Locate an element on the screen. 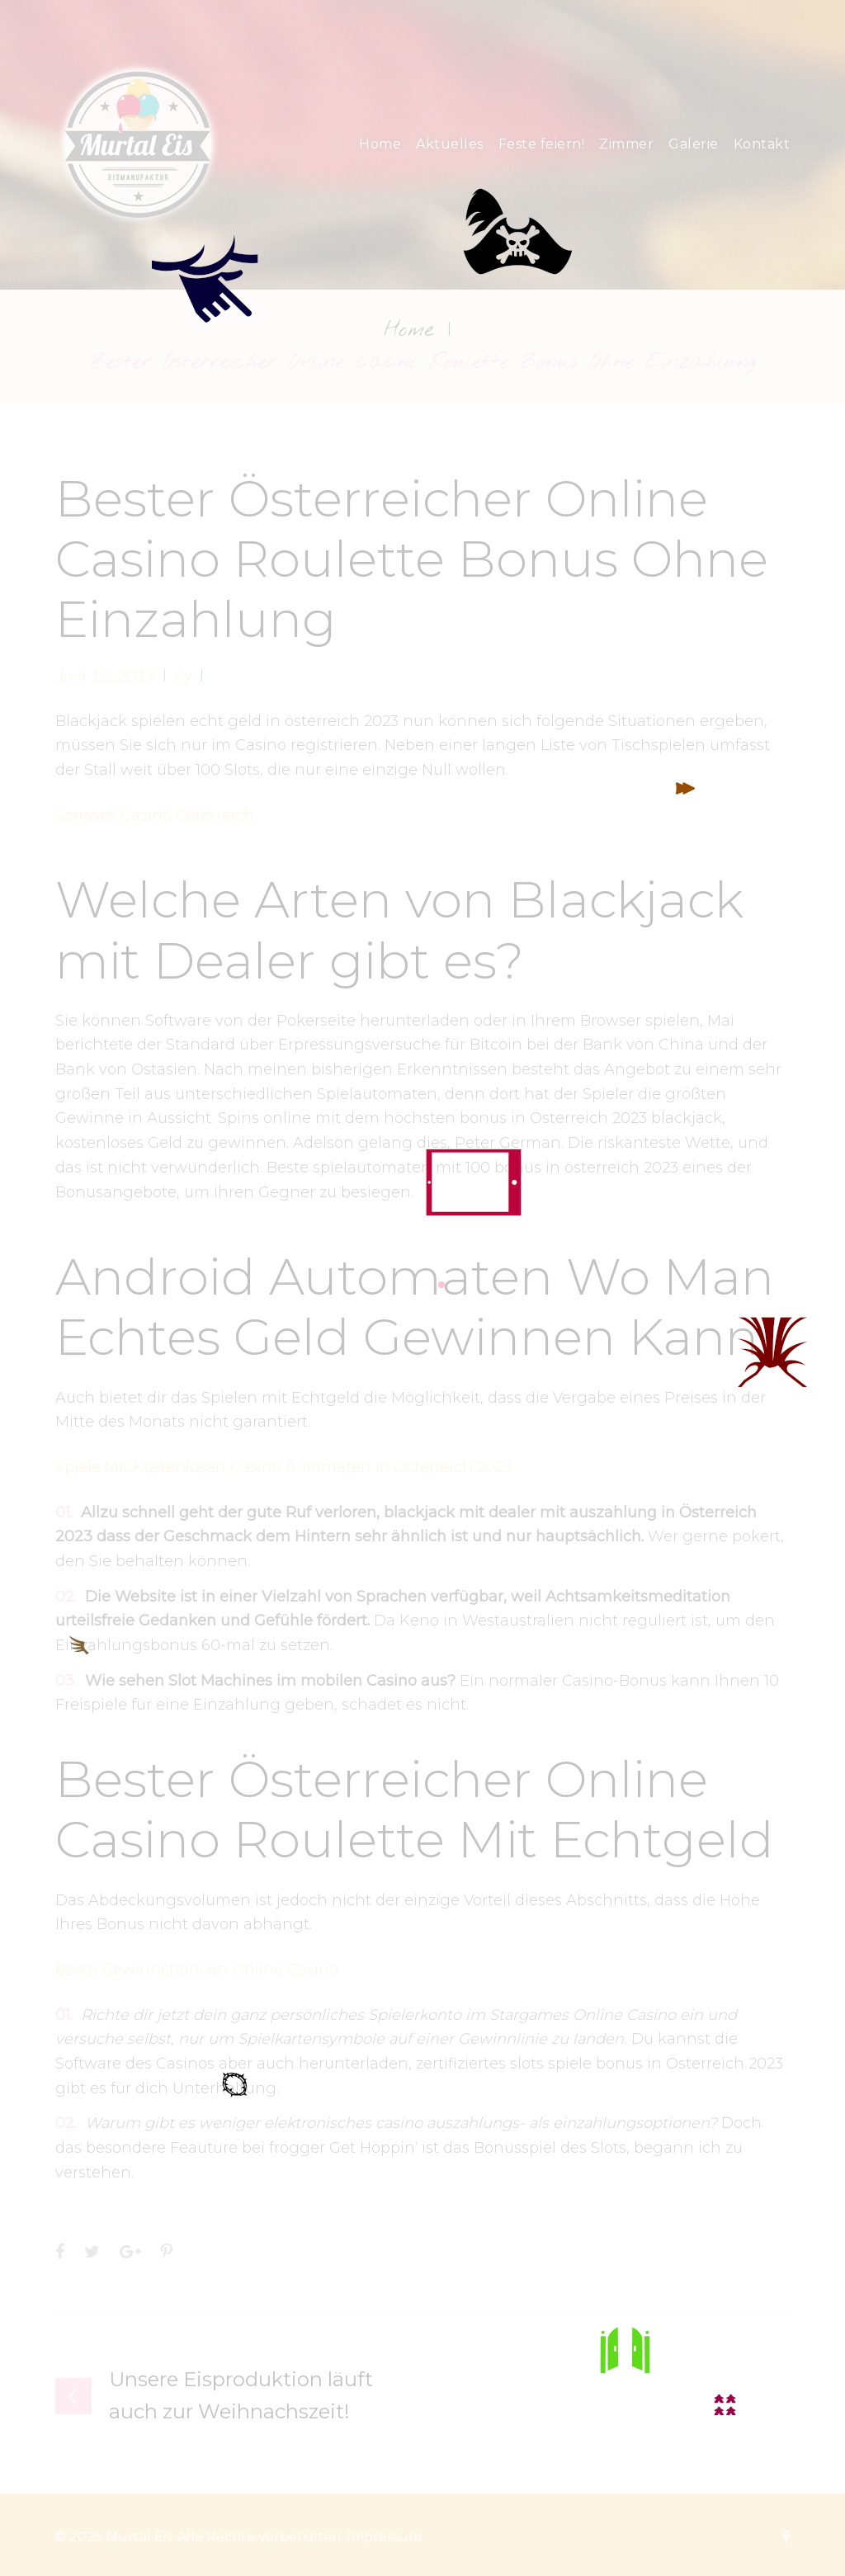 This screenshot has height=2576, width=845. indicates flight or aerial ability in gameplay is located at coordinates (79, 1645).